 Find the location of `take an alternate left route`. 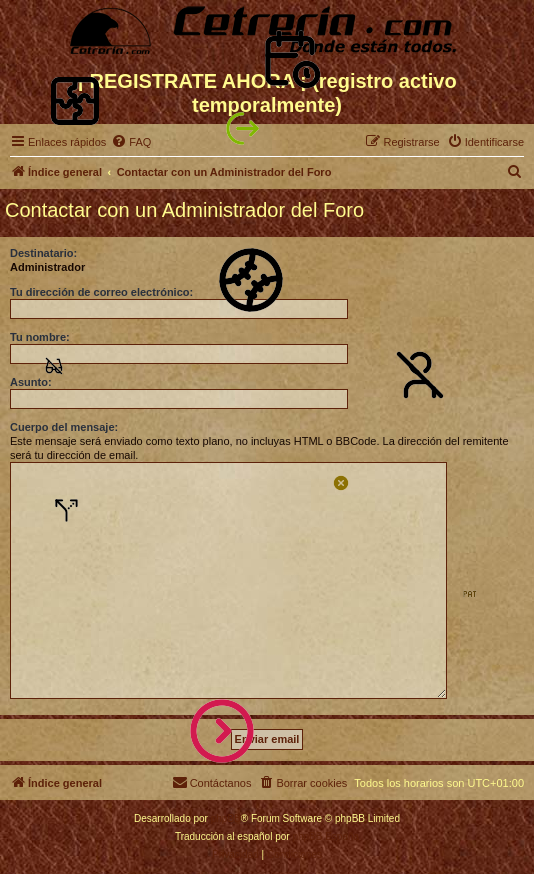

take an alternate left route is located at coordinates (66, 510).